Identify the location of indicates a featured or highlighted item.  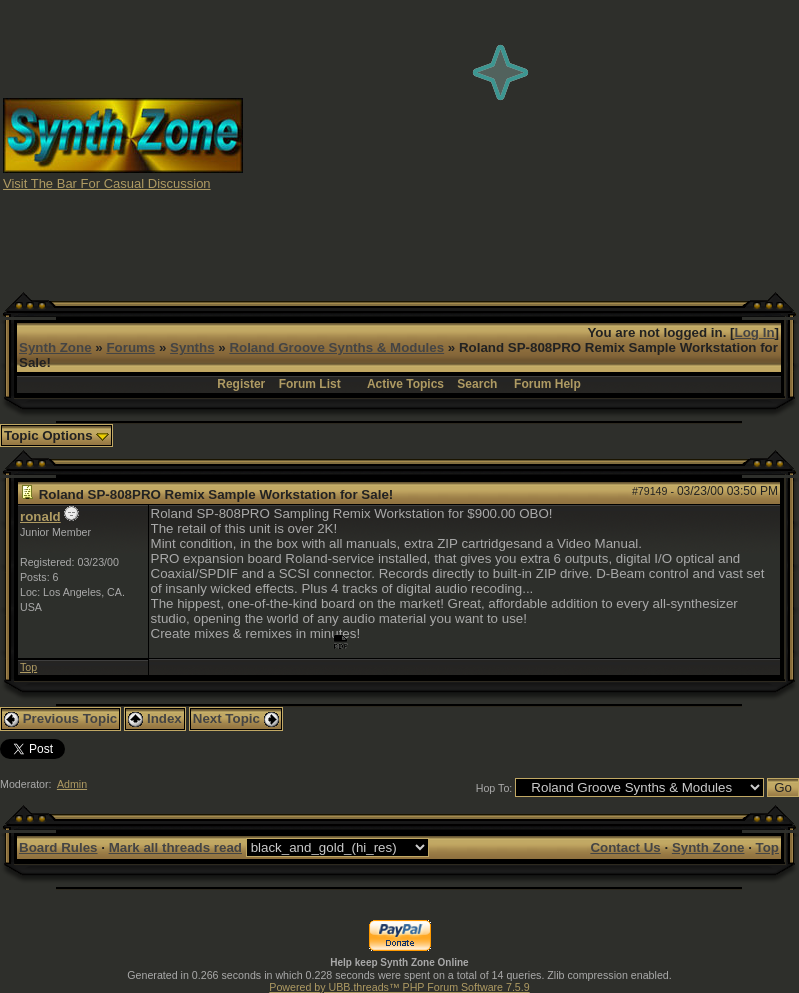
(500, 72).